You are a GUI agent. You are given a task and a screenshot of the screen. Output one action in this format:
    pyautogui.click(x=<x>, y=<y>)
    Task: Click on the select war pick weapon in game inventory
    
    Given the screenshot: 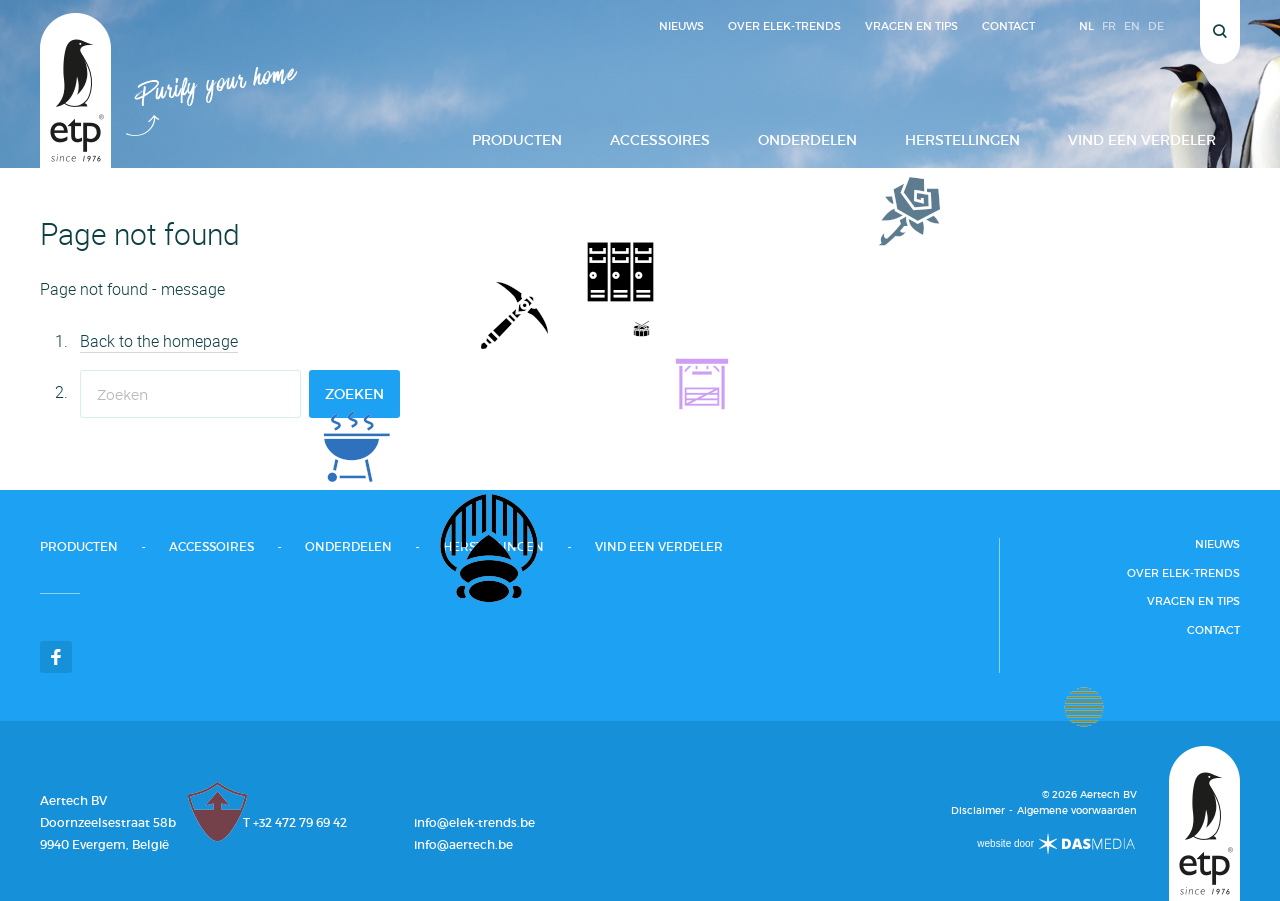 What is the action you would take?
    pyautogui.click(x=514, y=315)
    